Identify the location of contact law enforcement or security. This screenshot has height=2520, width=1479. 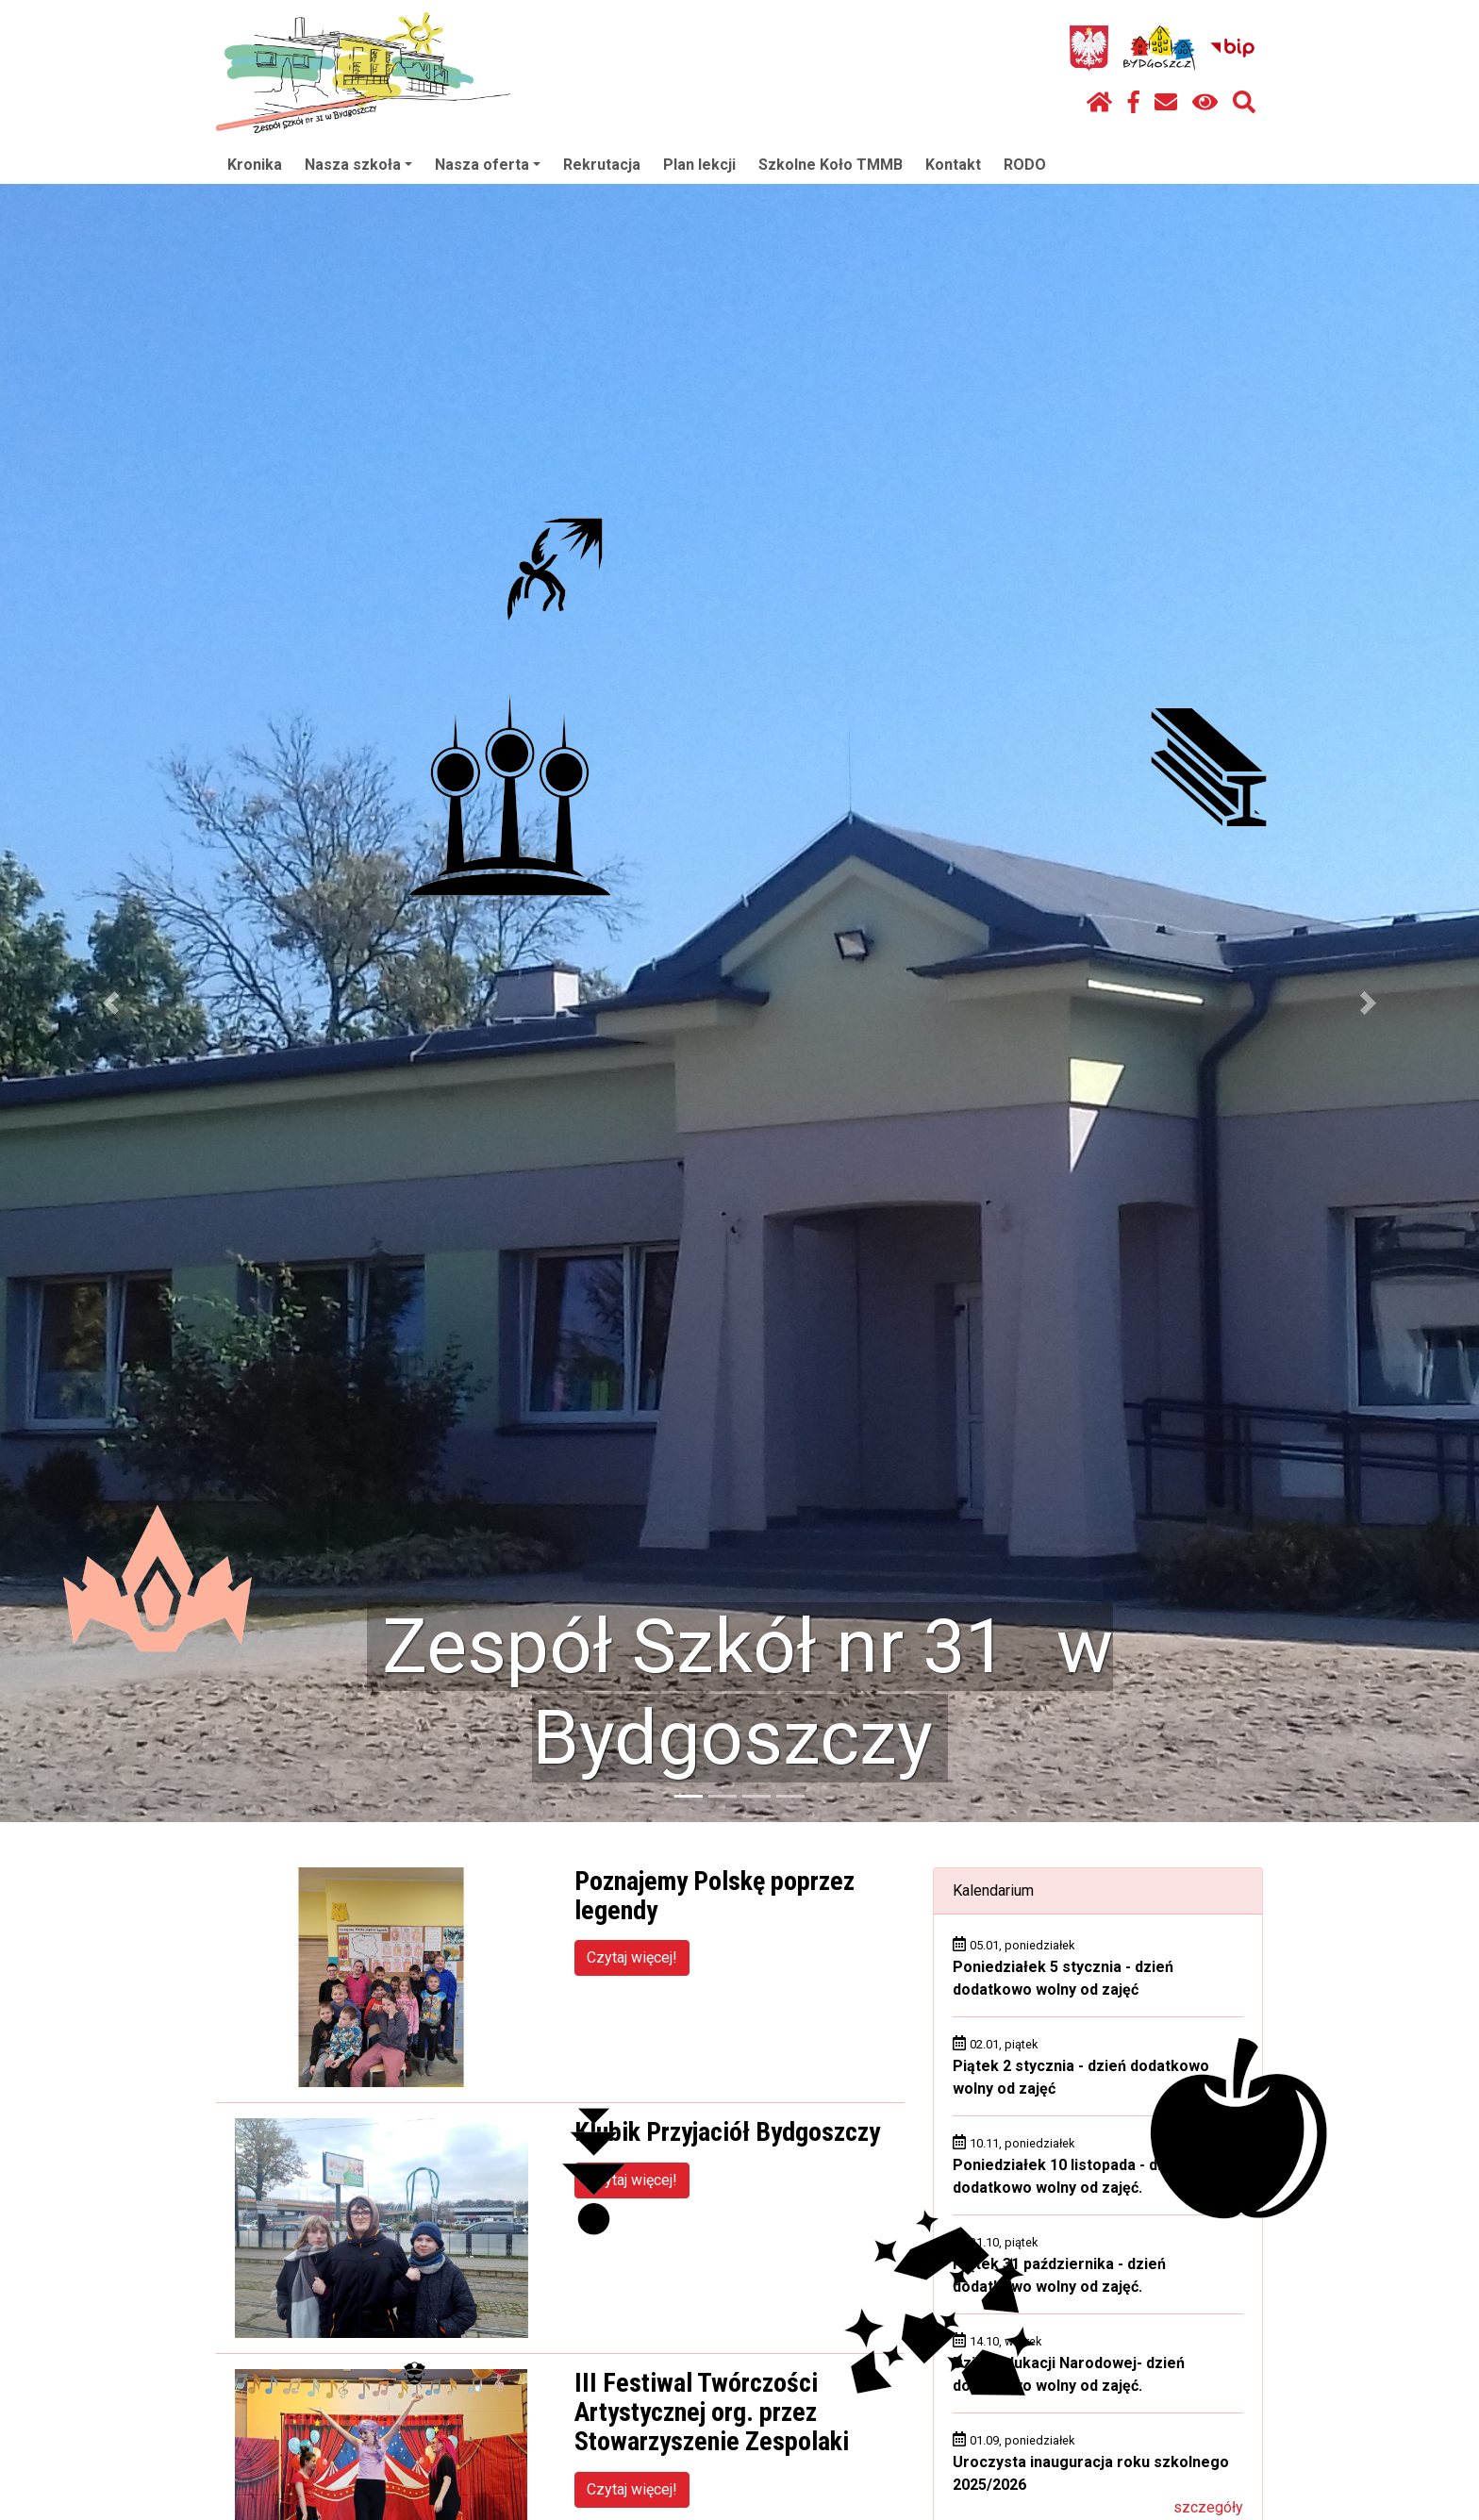
(414, 2373).